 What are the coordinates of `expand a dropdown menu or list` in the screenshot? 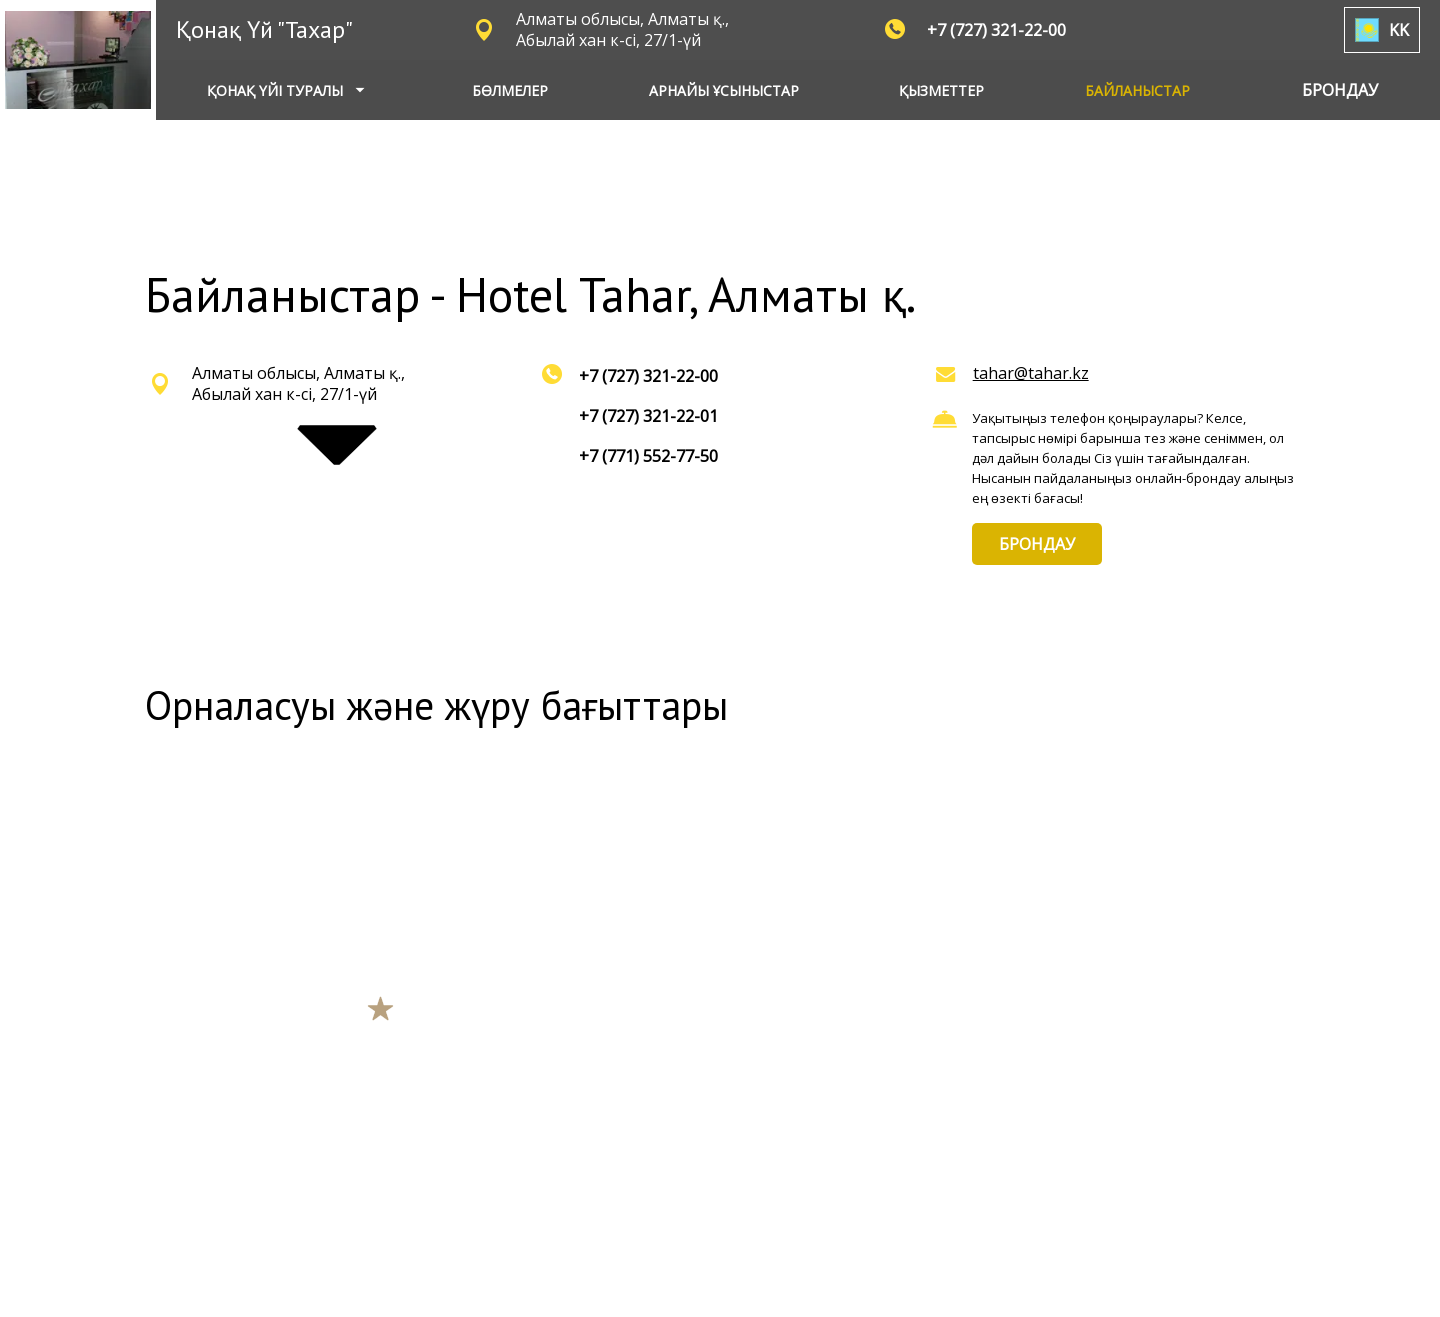 It's located at (337, 445).